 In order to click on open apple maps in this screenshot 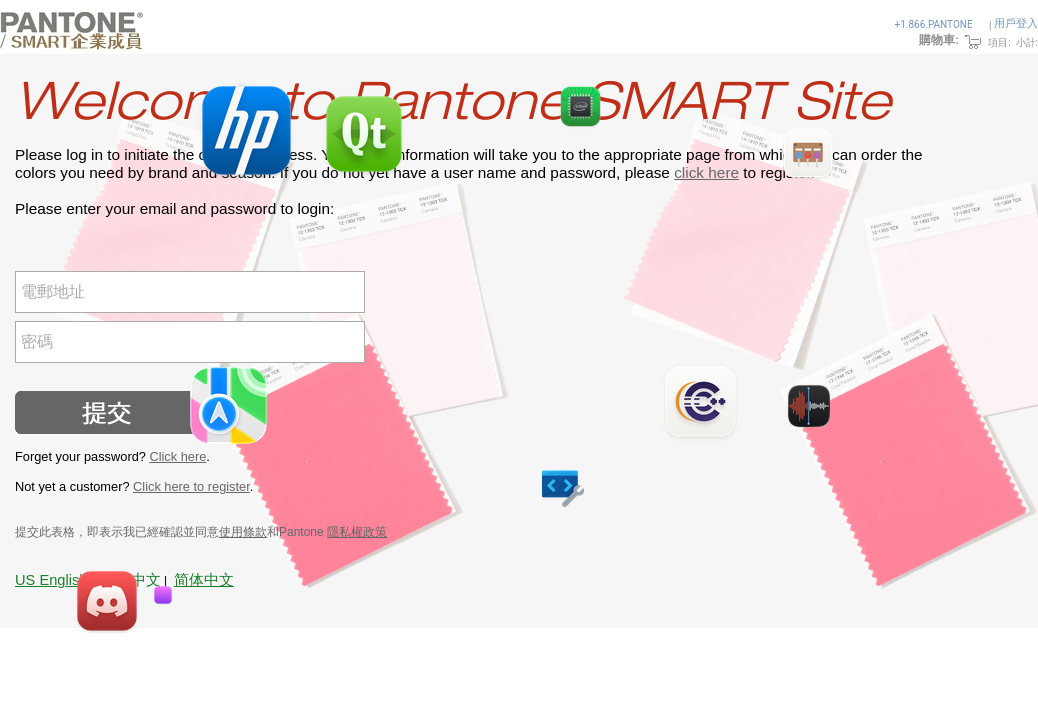, I will do `click(228, 405)`.